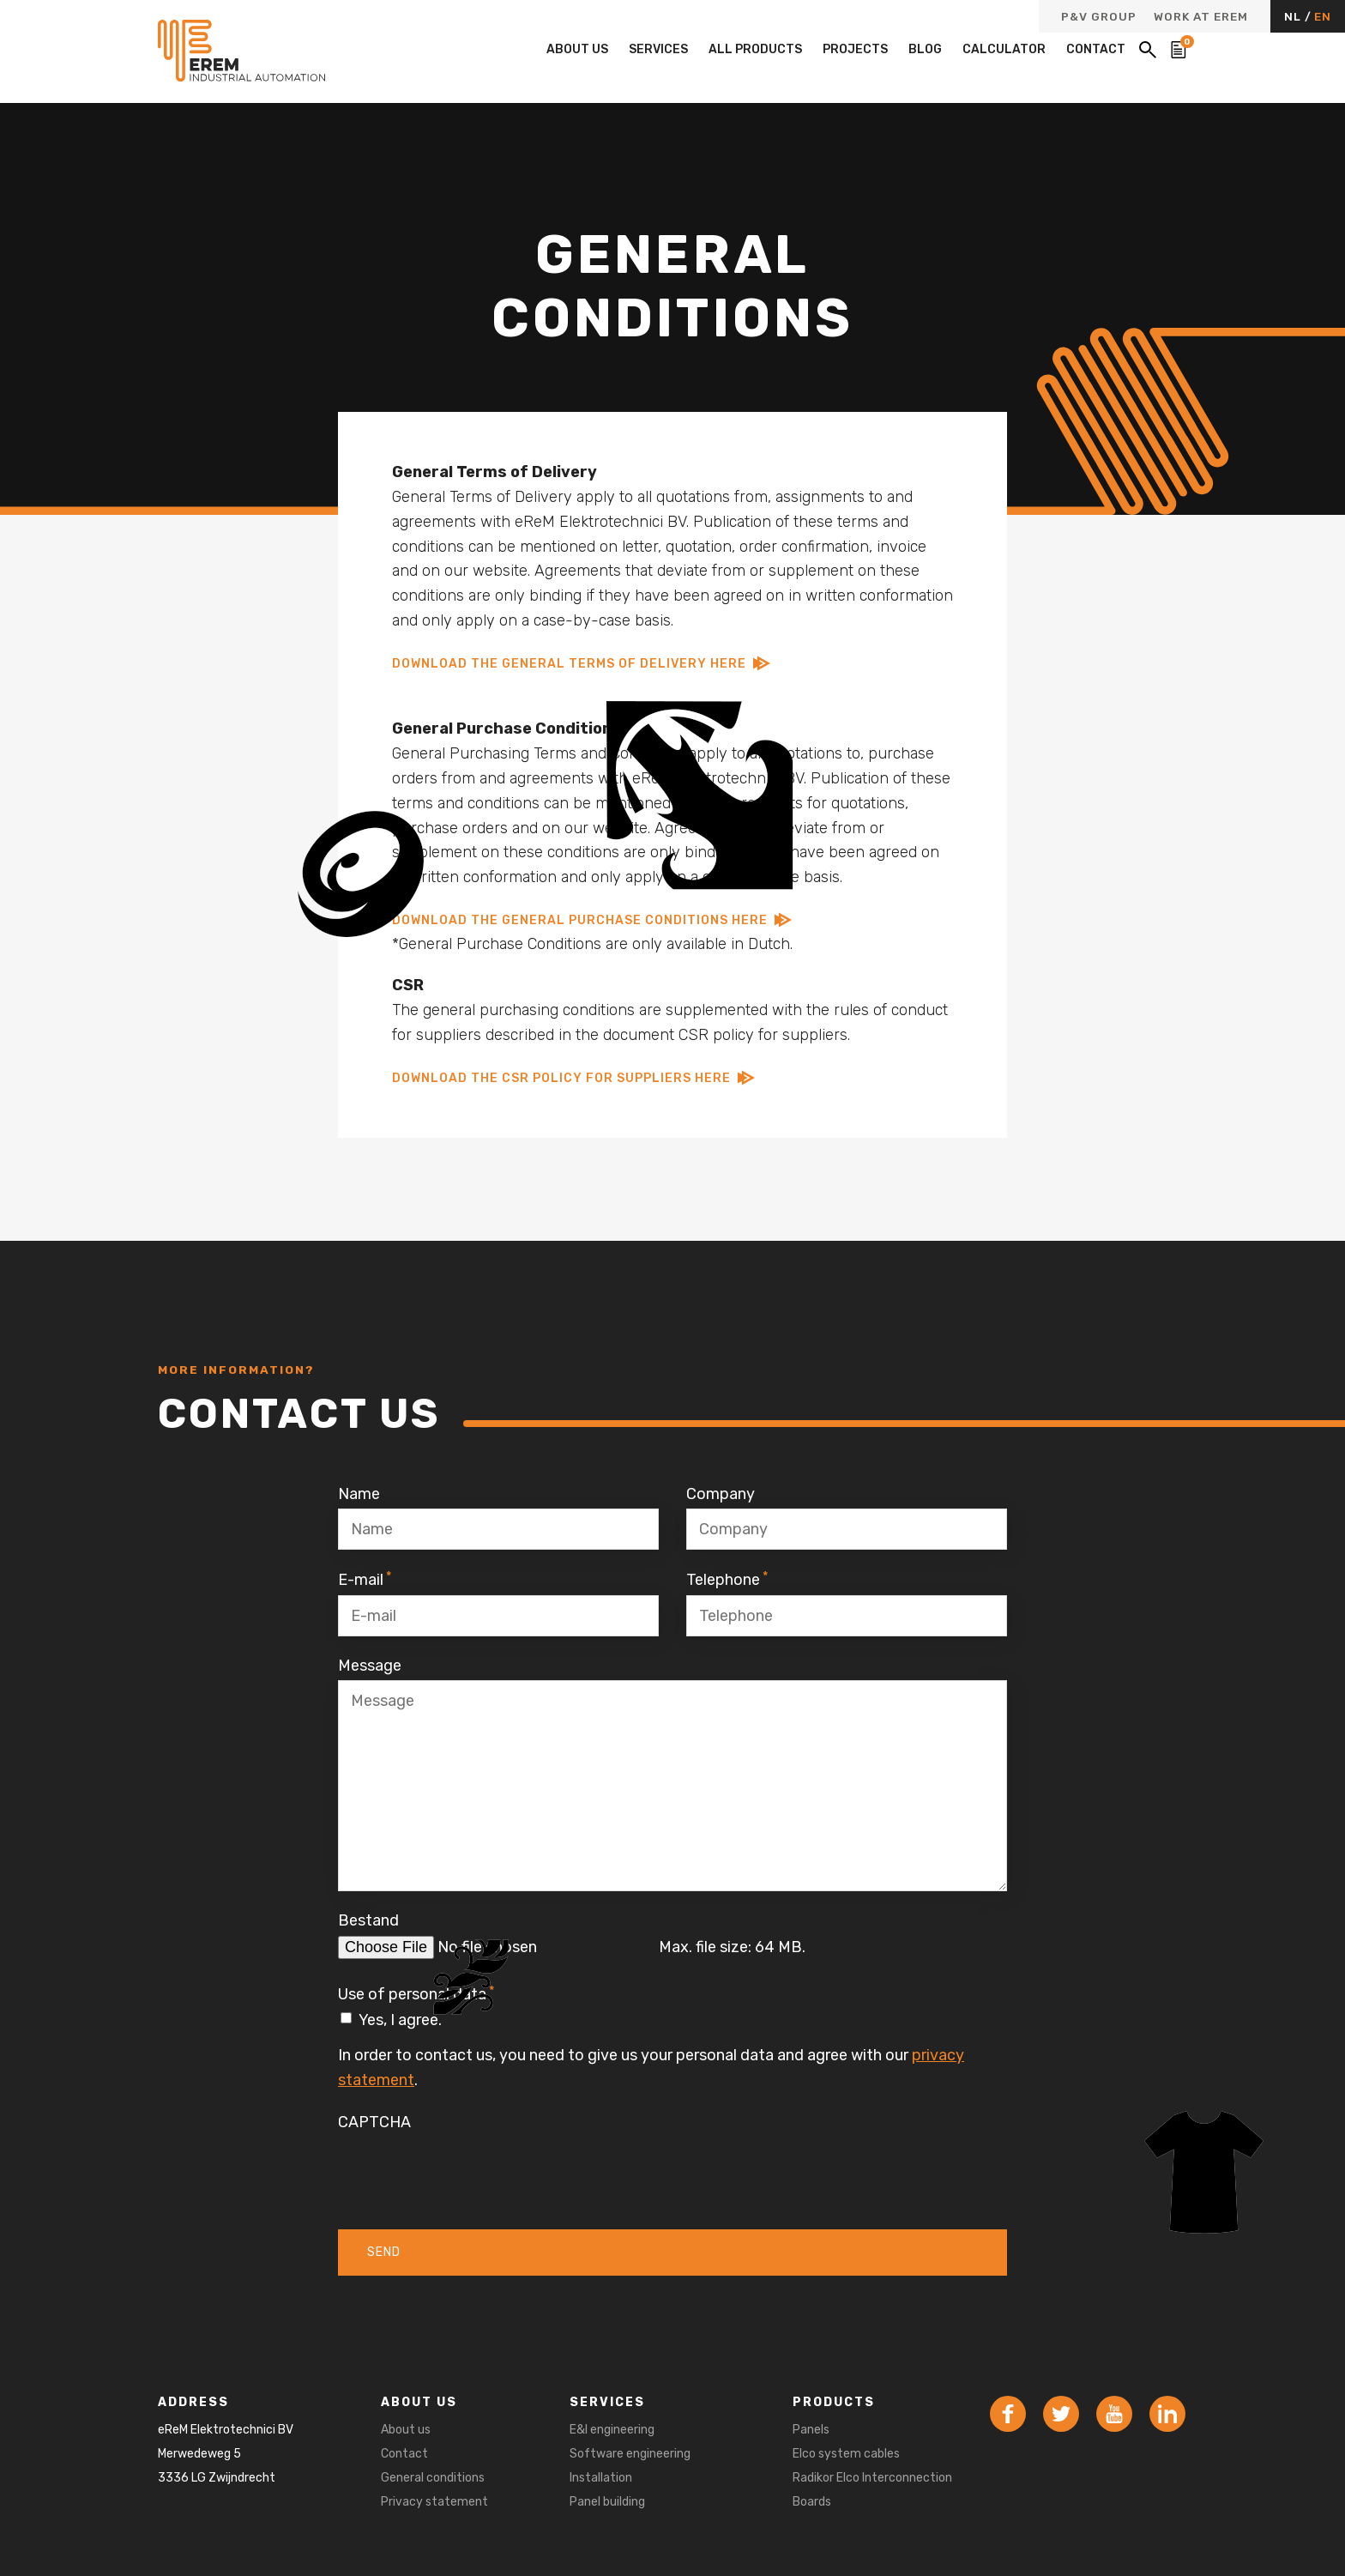 The width and height of the screenshot is (1345, 2576). What do you see at coordinates (360, 874) in the screenshot?
I see `indicates a wind or air-based ability` at bounding box center [360, 874].